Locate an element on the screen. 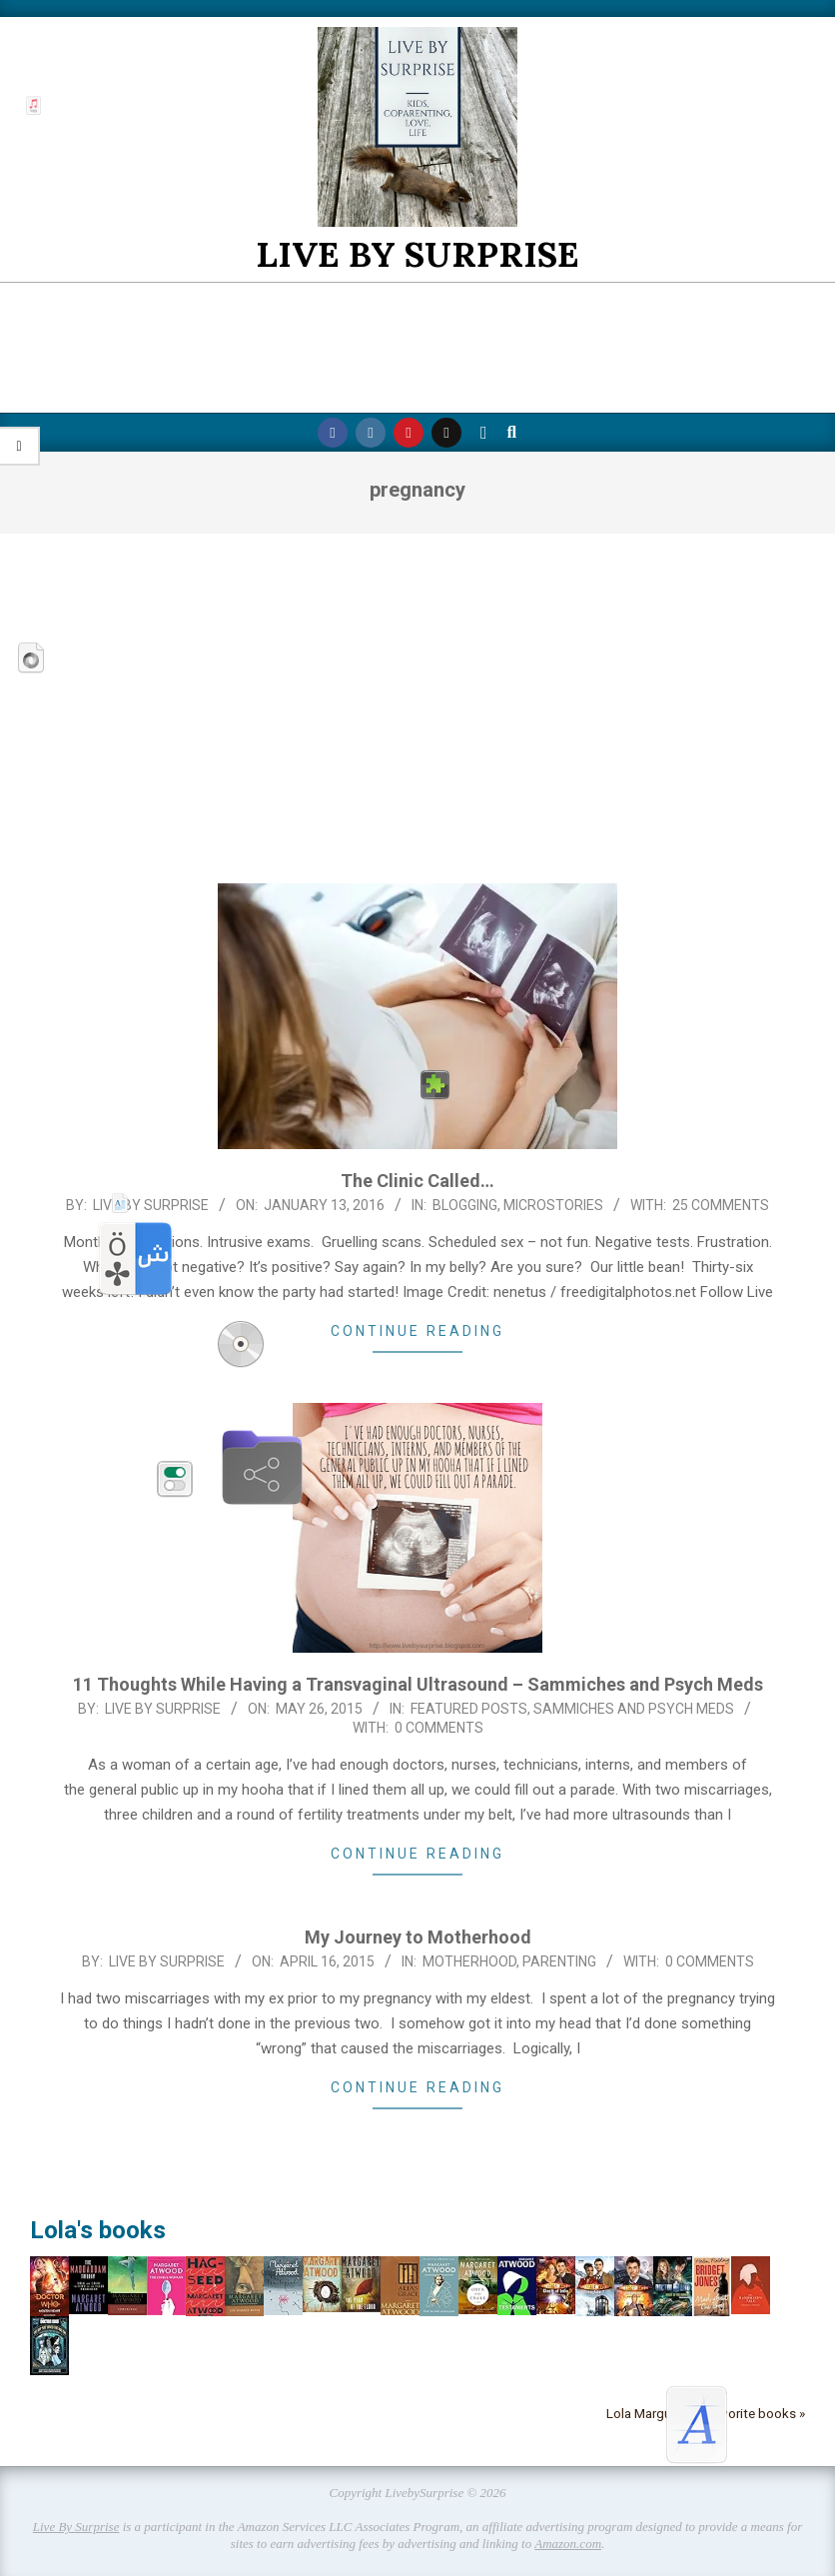  open your public shared folder is located at coordinates (262, 1467).